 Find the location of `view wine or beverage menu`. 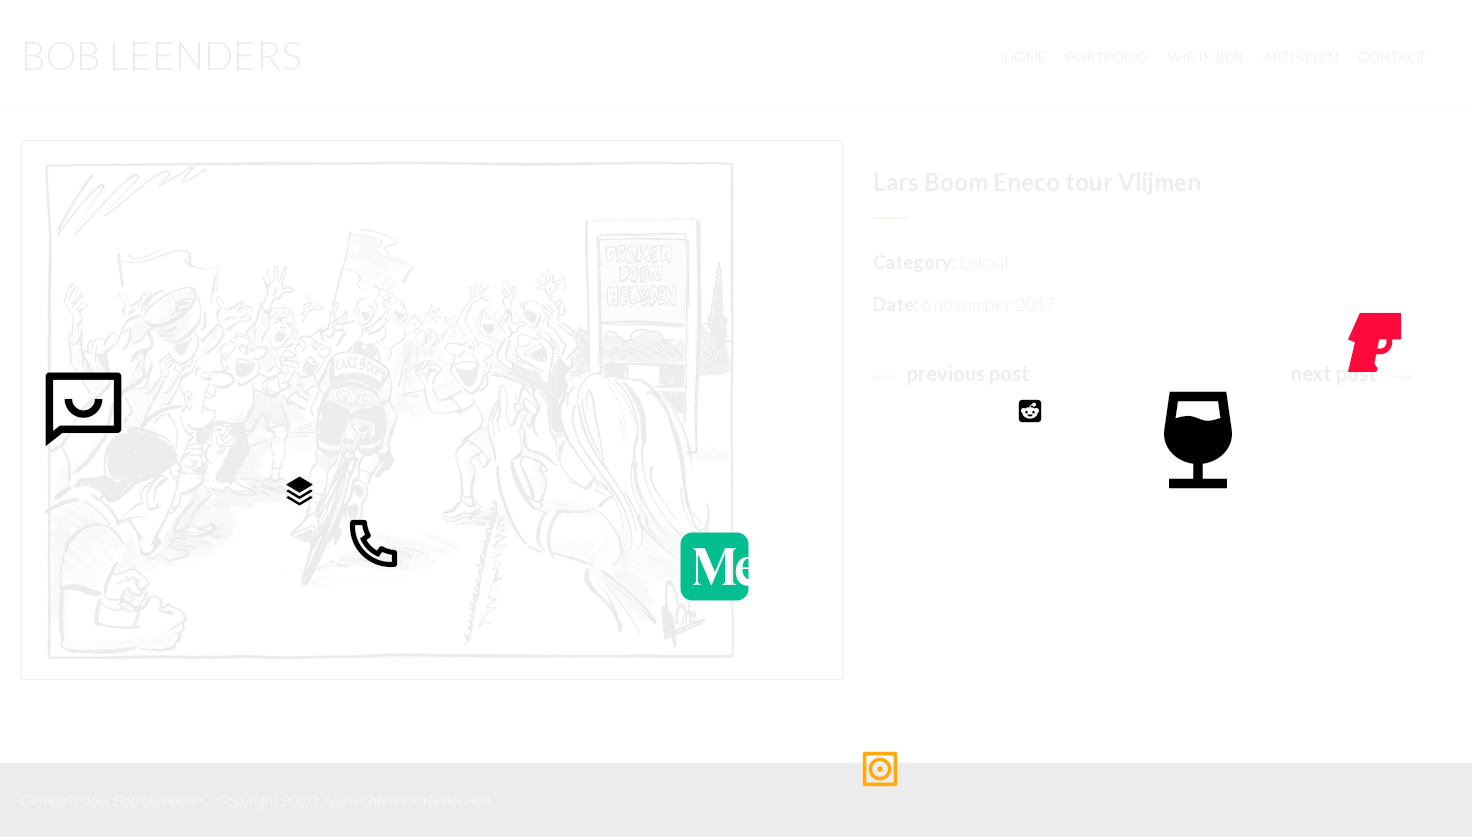

view wine or beverage menu is located at coordinates (1198, 440).